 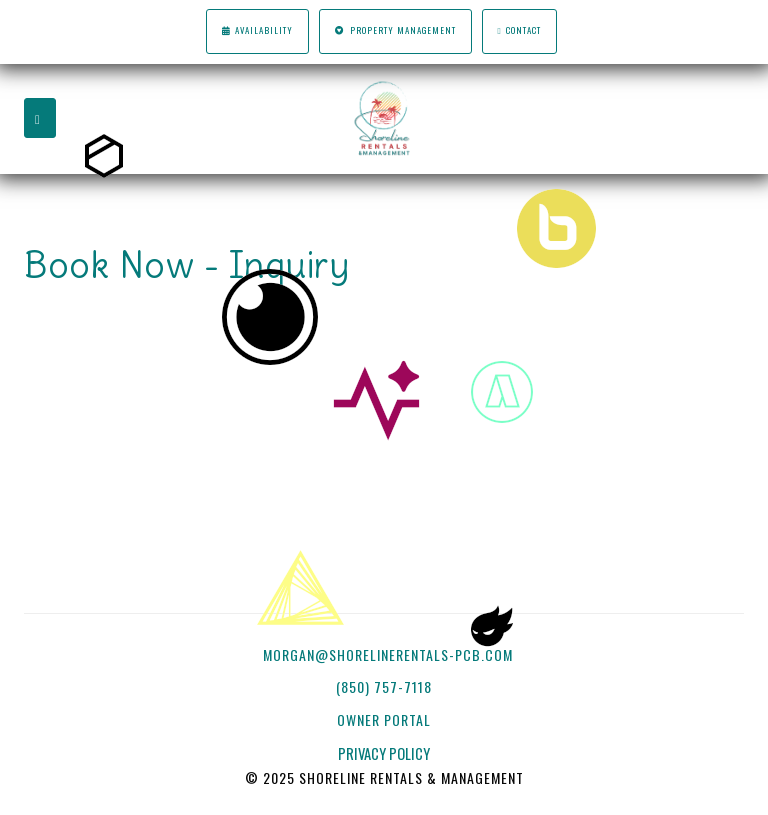 I want to click on visit zcool creative platform, so click(x=492, y=626).